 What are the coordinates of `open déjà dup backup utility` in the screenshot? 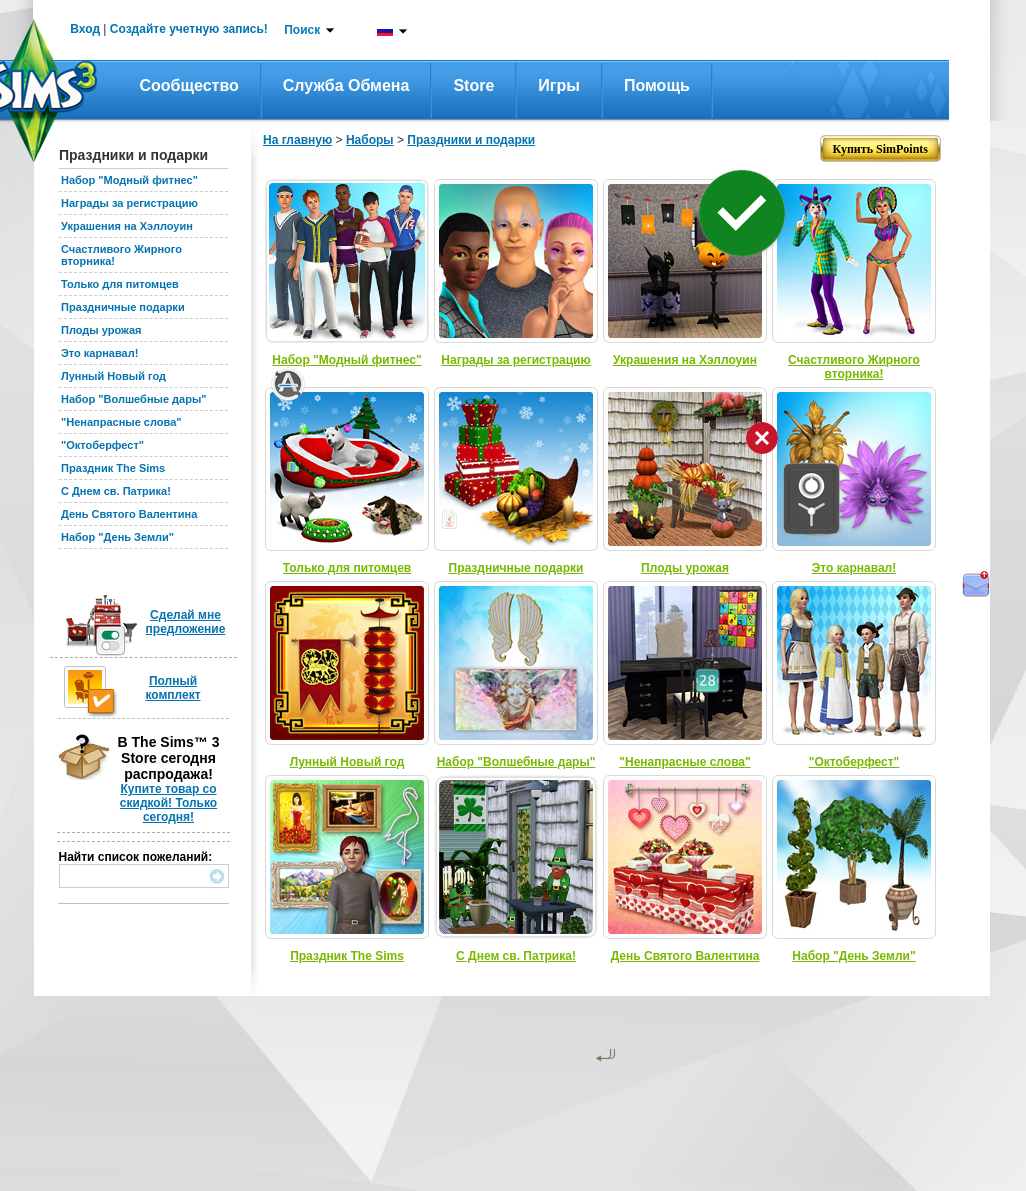 It's located at (811, 498).